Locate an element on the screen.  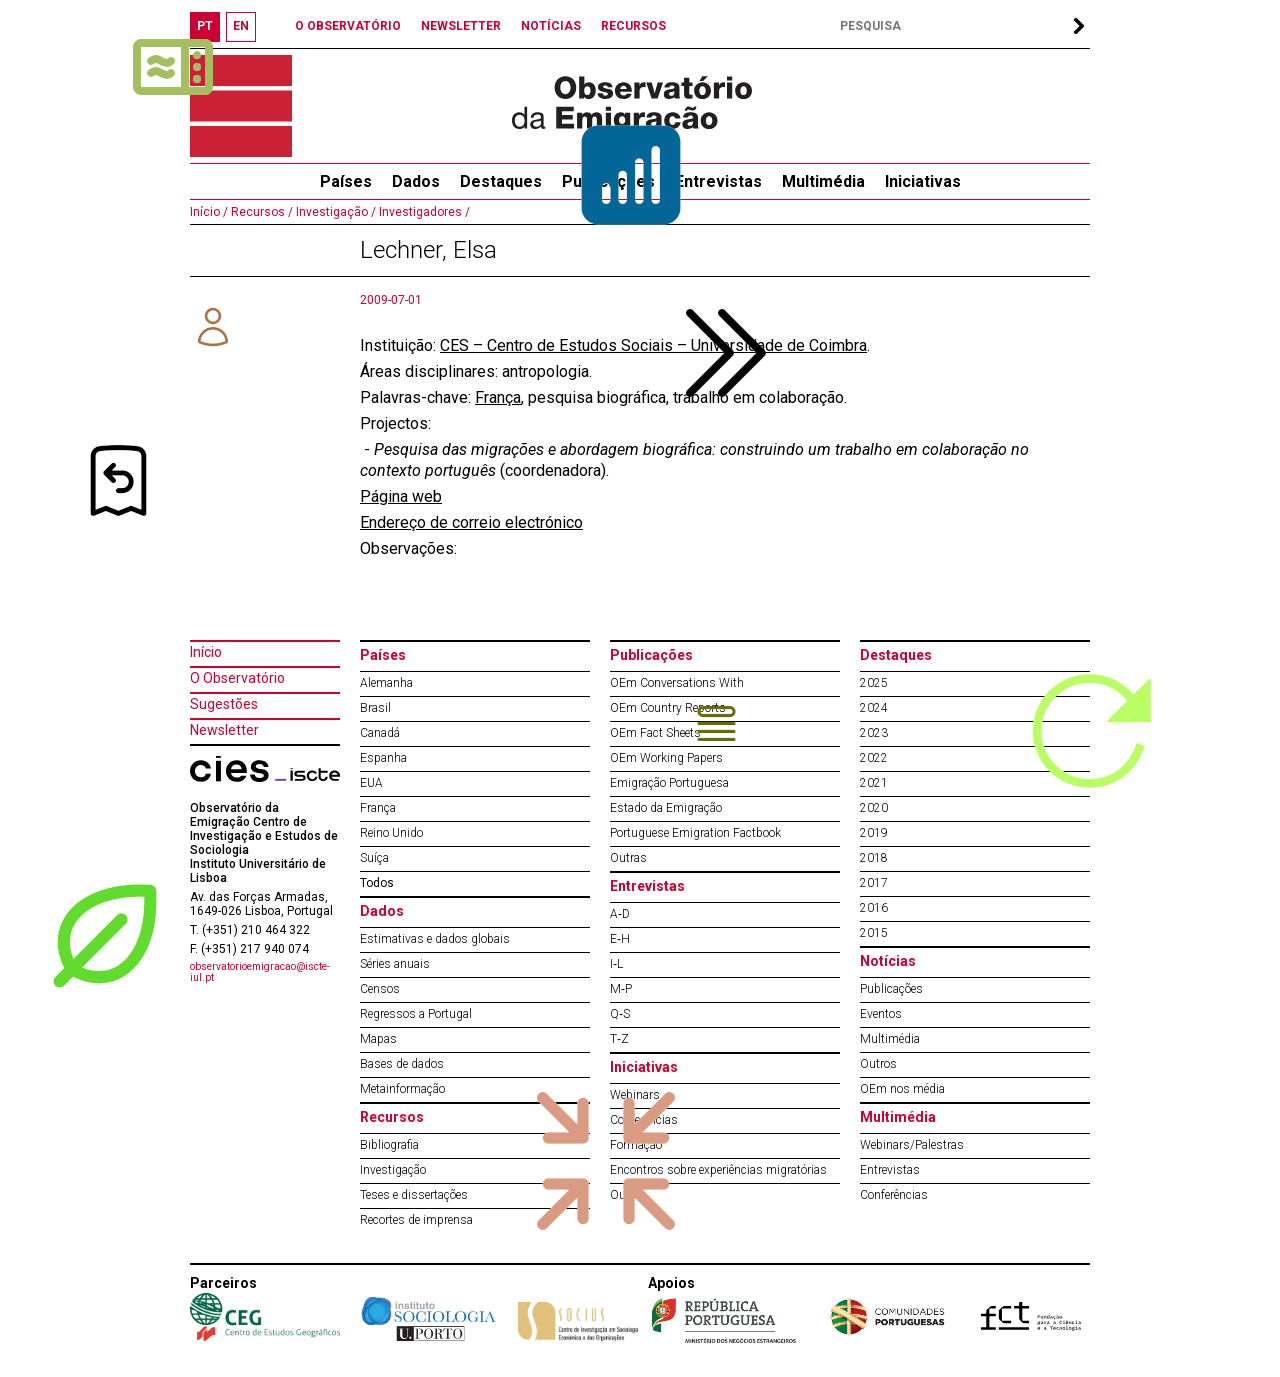
exit fullscreen mode is located at coordinates (606, 1161).